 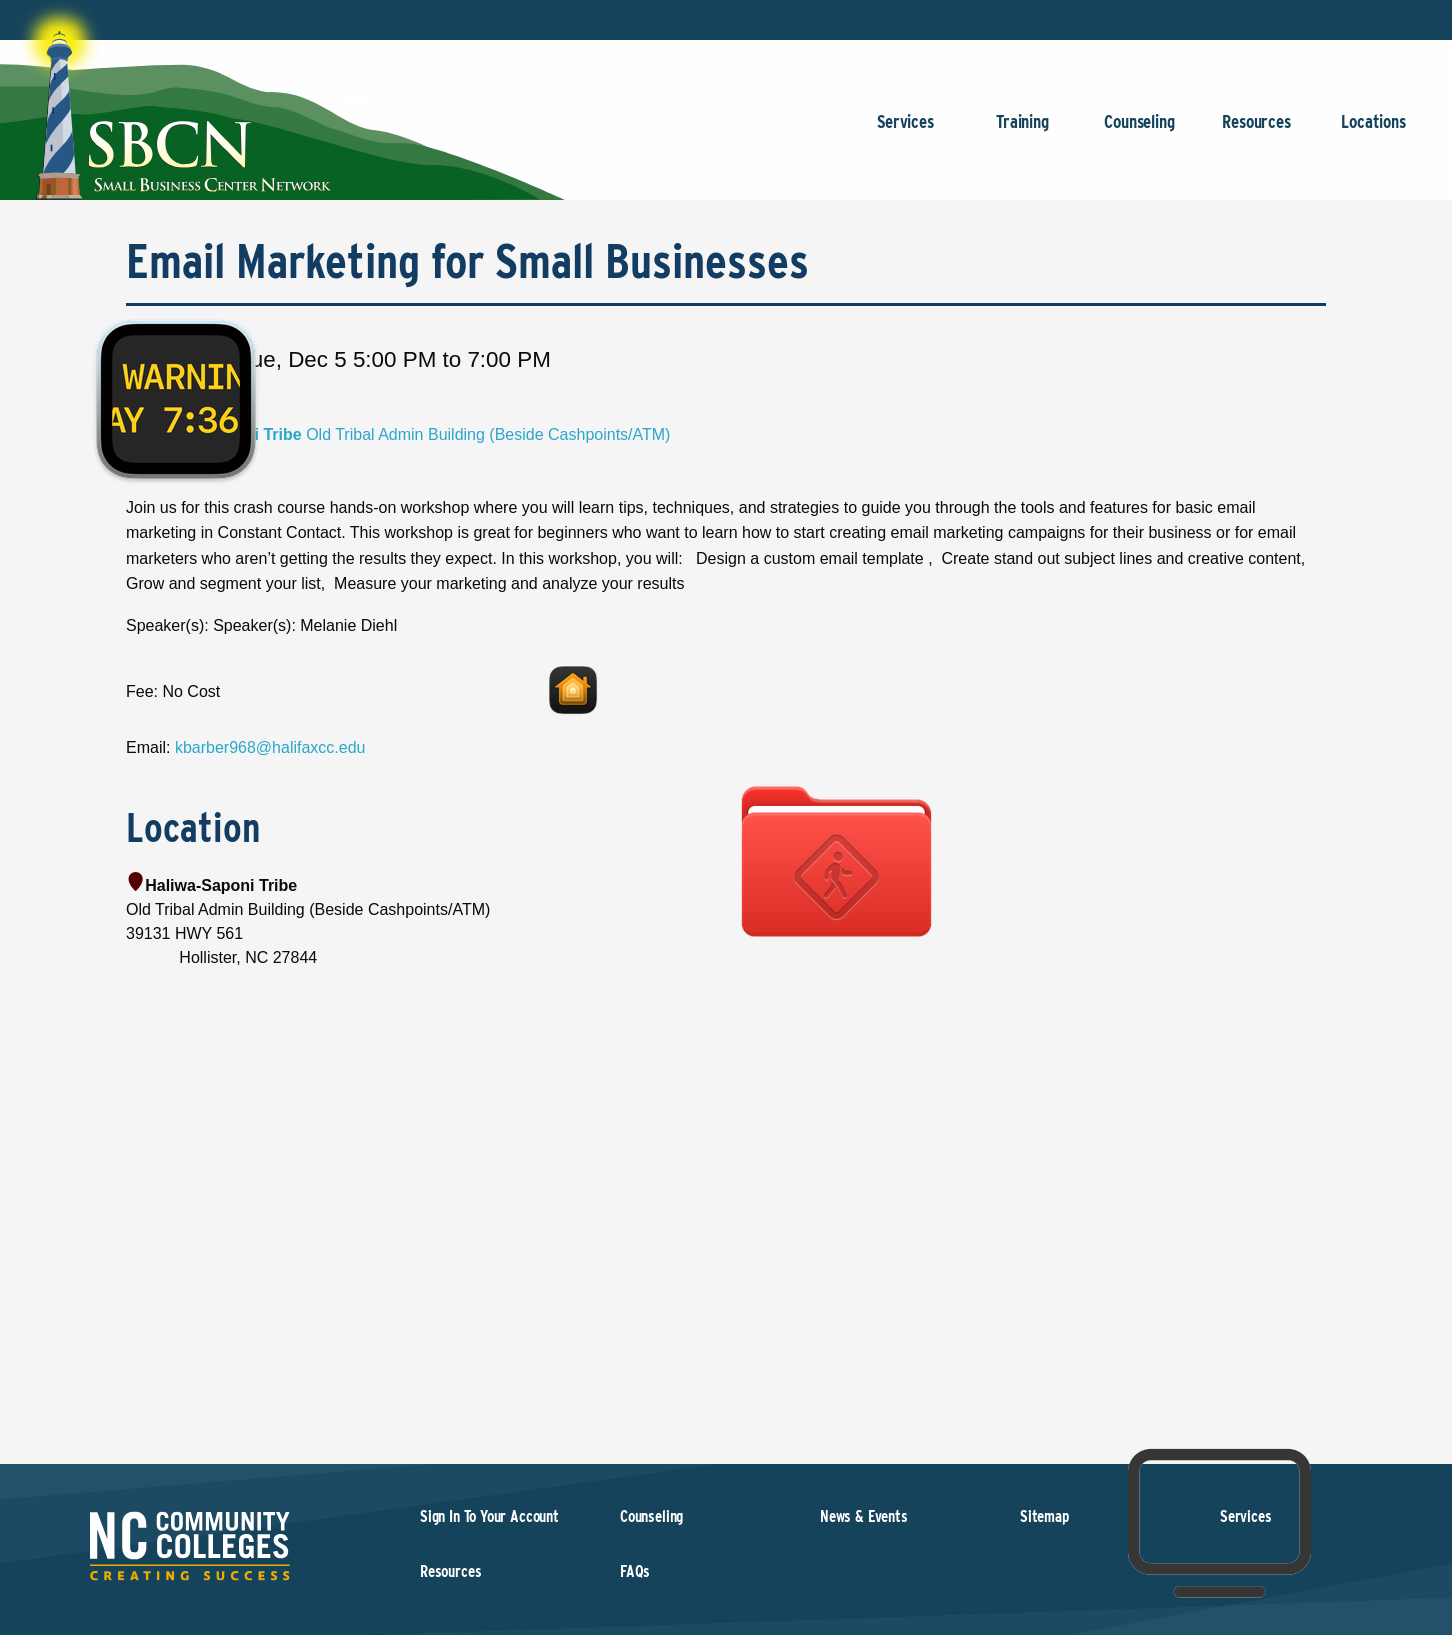 I want to click on open the home app, so click(x=573, y=690).